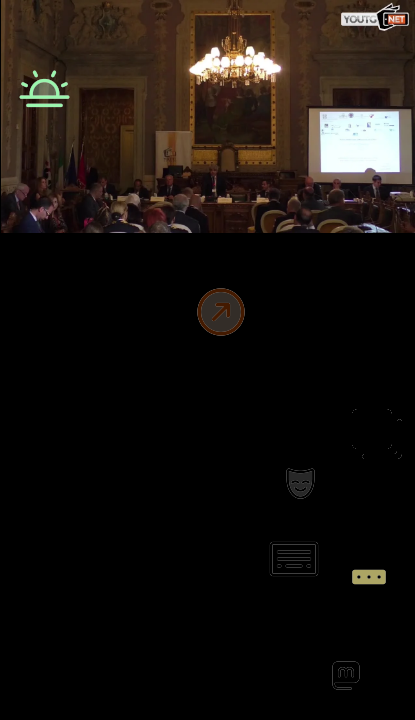 The width and height of the screenshot is (415, 720). What do you see at coordinates (346, 675) in the screenshot?
I see `open mastodon app` at bounding box center [346, 675].